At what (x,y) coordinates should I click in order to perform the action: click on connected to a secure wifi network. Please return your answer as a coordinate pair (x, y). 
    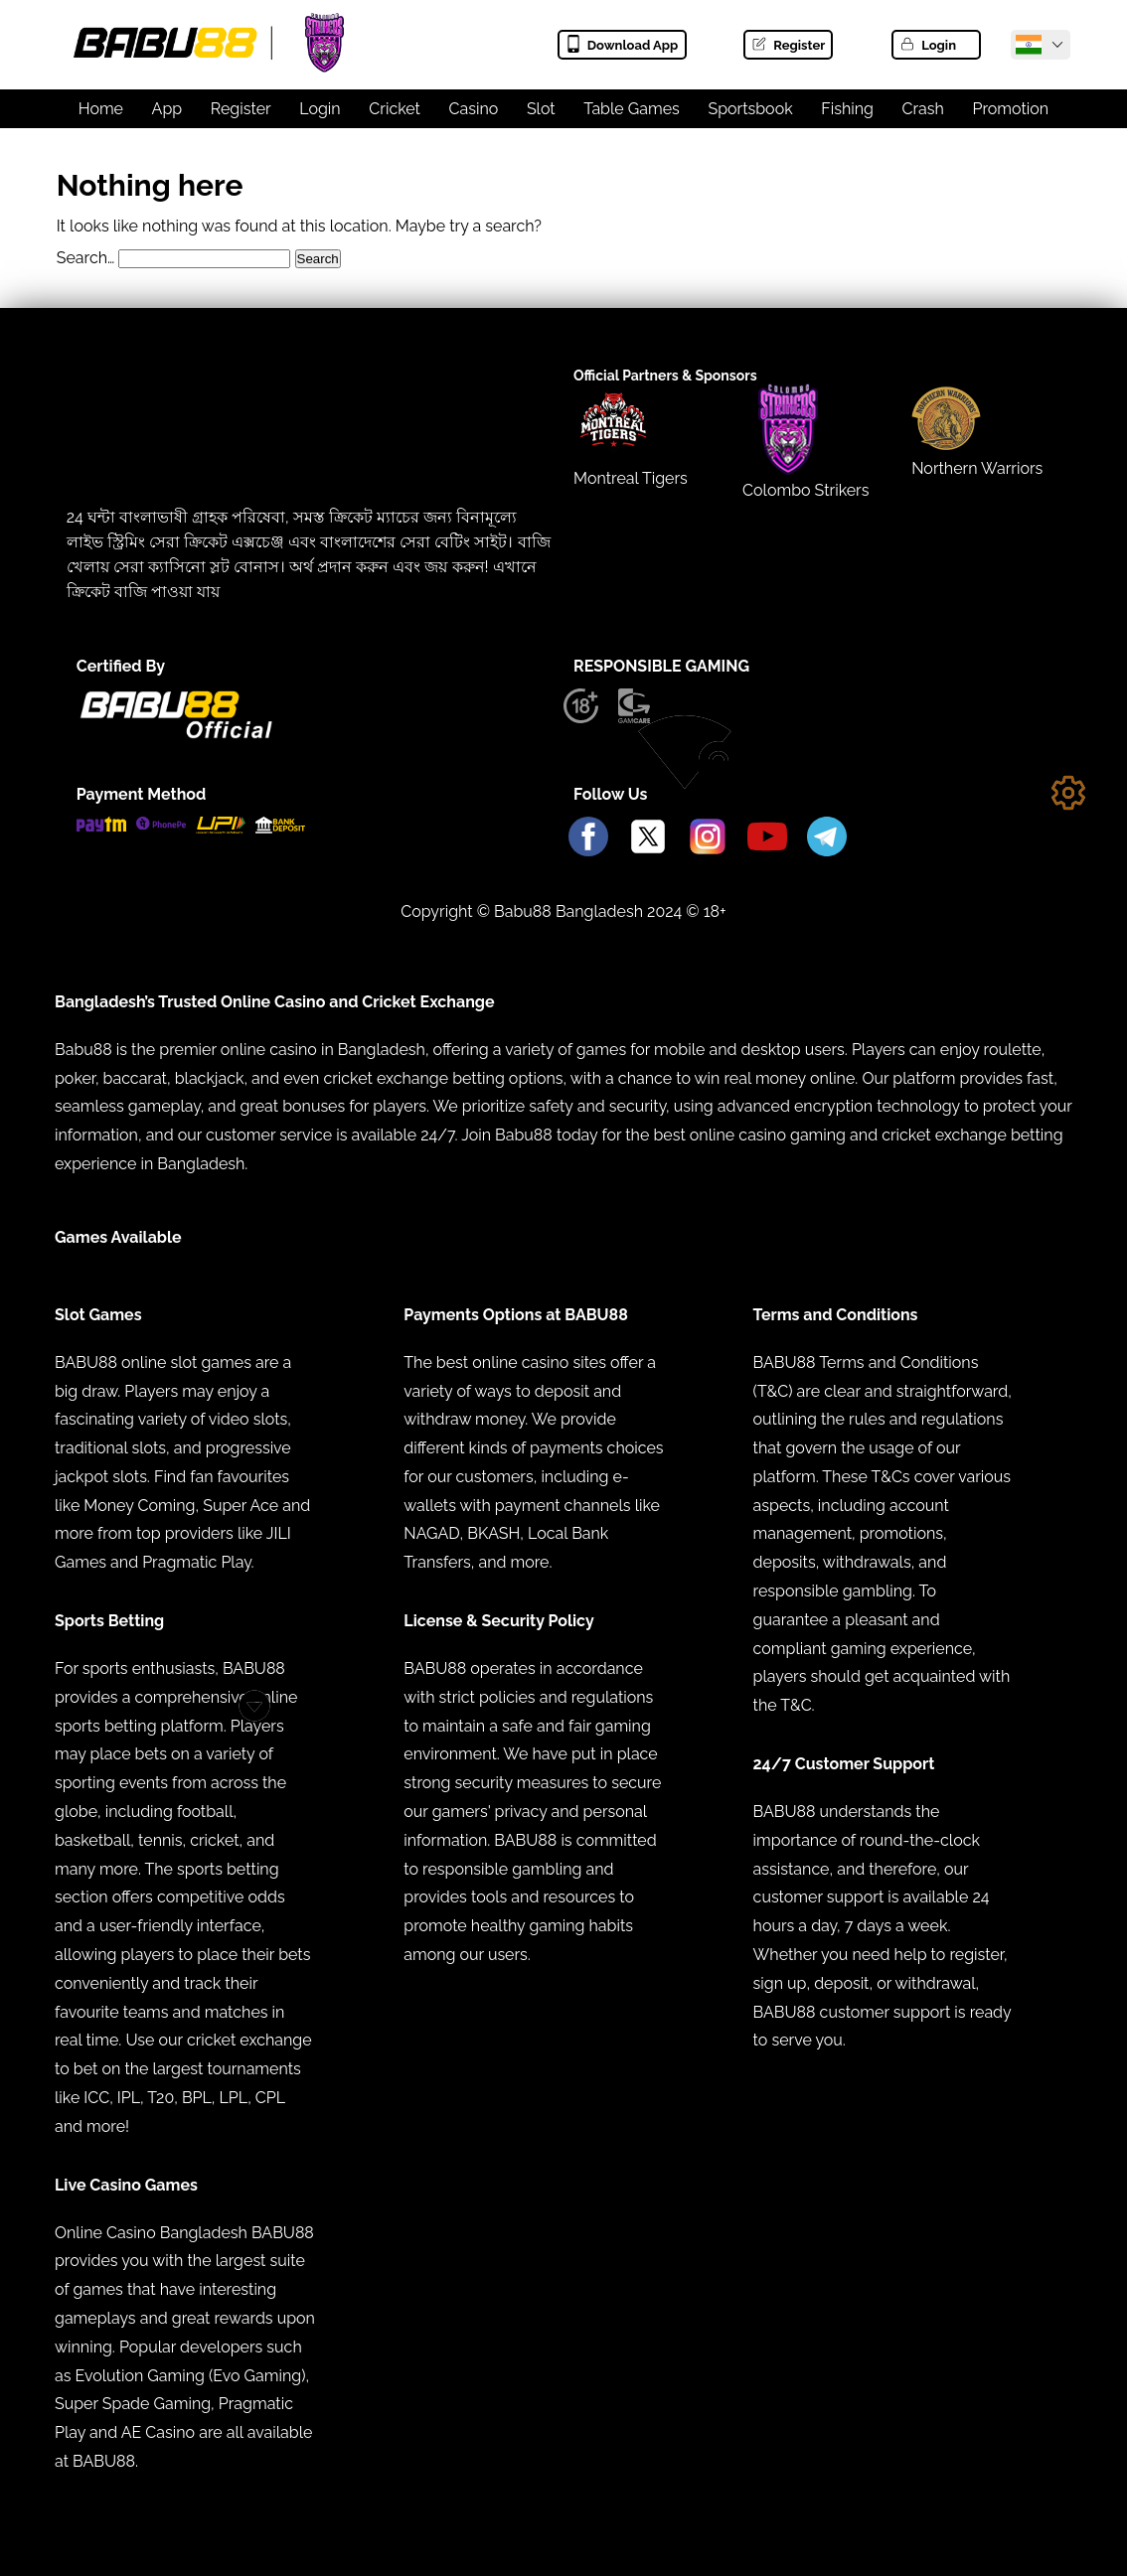
    Looking at the image, I should click on (685, 751).